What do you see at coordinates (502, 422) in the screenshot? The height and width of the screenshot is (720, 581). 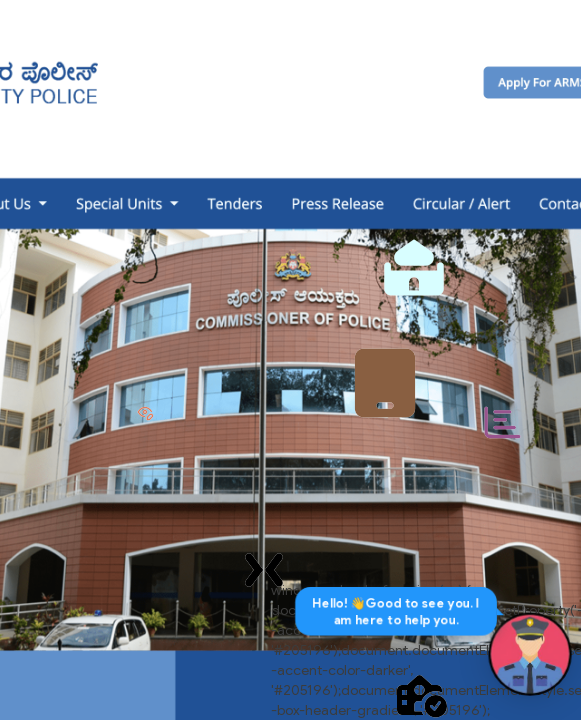 I see `view analytics or statistics` at bounding box center [502, 422].